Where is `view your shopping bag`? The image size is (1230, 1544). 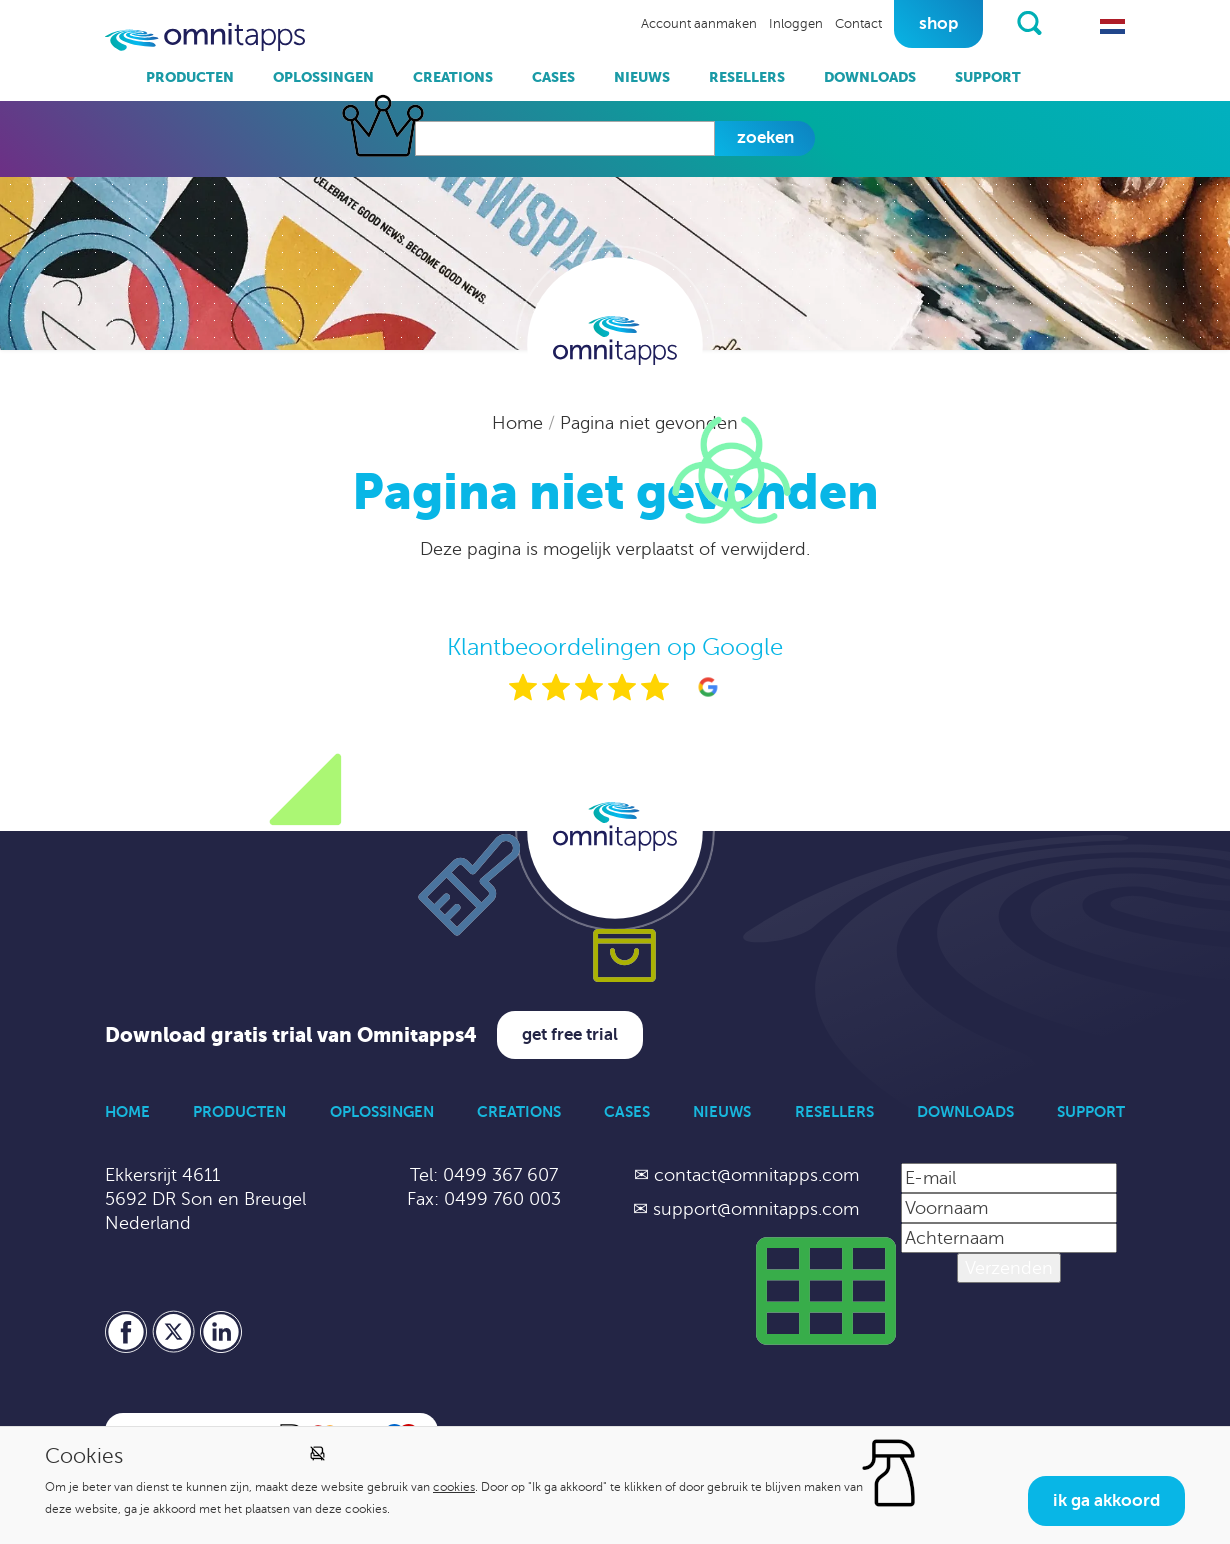
view your shopping bag is located at coordinates (624, 955).